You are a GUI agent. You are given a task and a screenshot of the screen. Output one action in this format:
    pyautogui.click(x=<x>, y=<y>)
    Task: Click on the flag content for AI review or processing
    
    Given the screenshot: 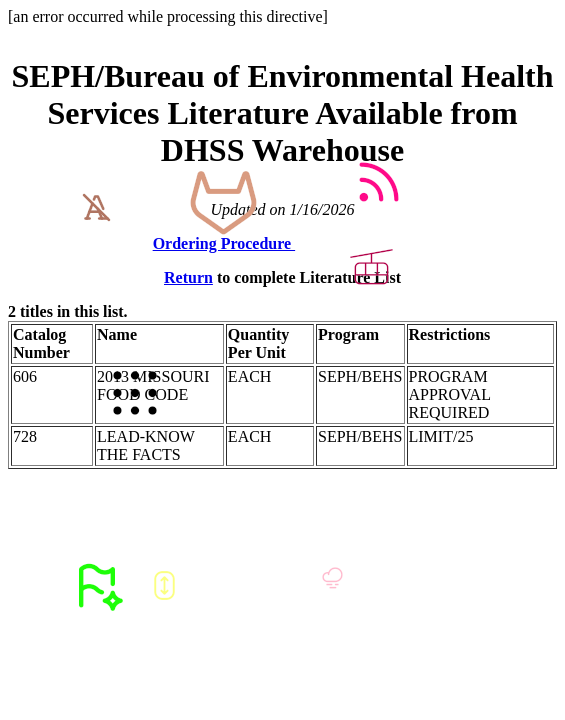 What is the action you would take?
    pyautogui.click(x=97, y=585)
    